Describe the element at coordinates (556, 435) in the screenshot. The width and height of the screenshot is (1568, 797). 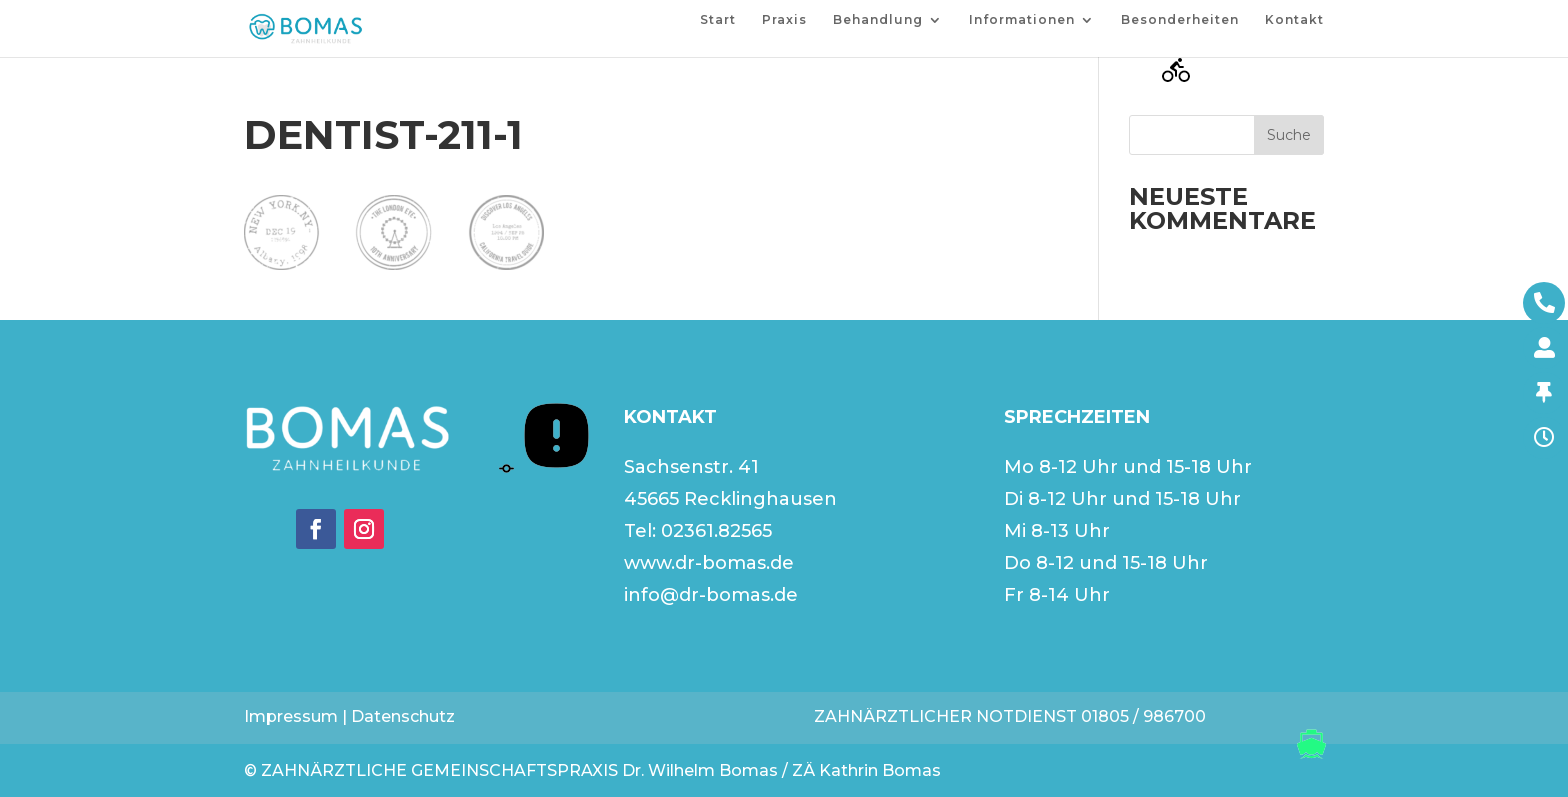
I see `indicates a warning or alert status` at that location.